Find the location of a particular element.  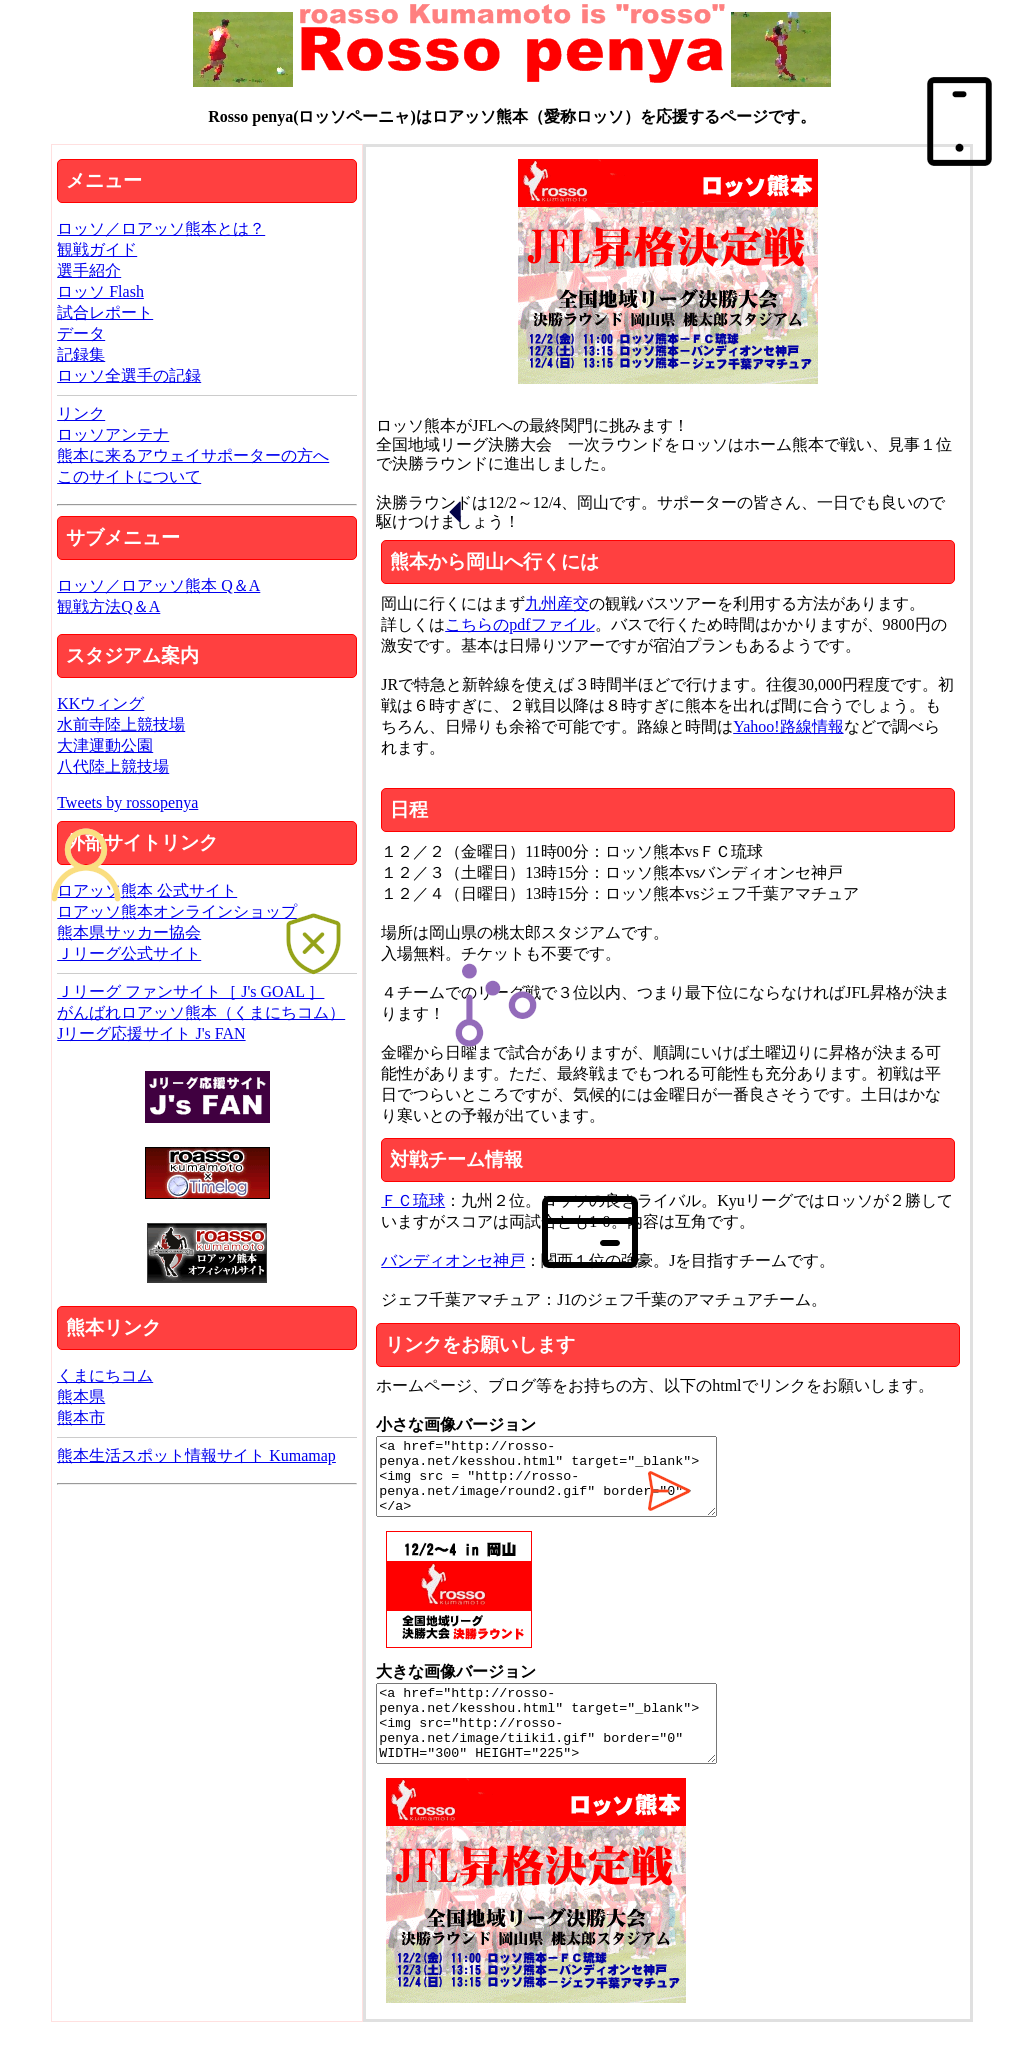

manage payment methods is located at coordinates (590, 1232).